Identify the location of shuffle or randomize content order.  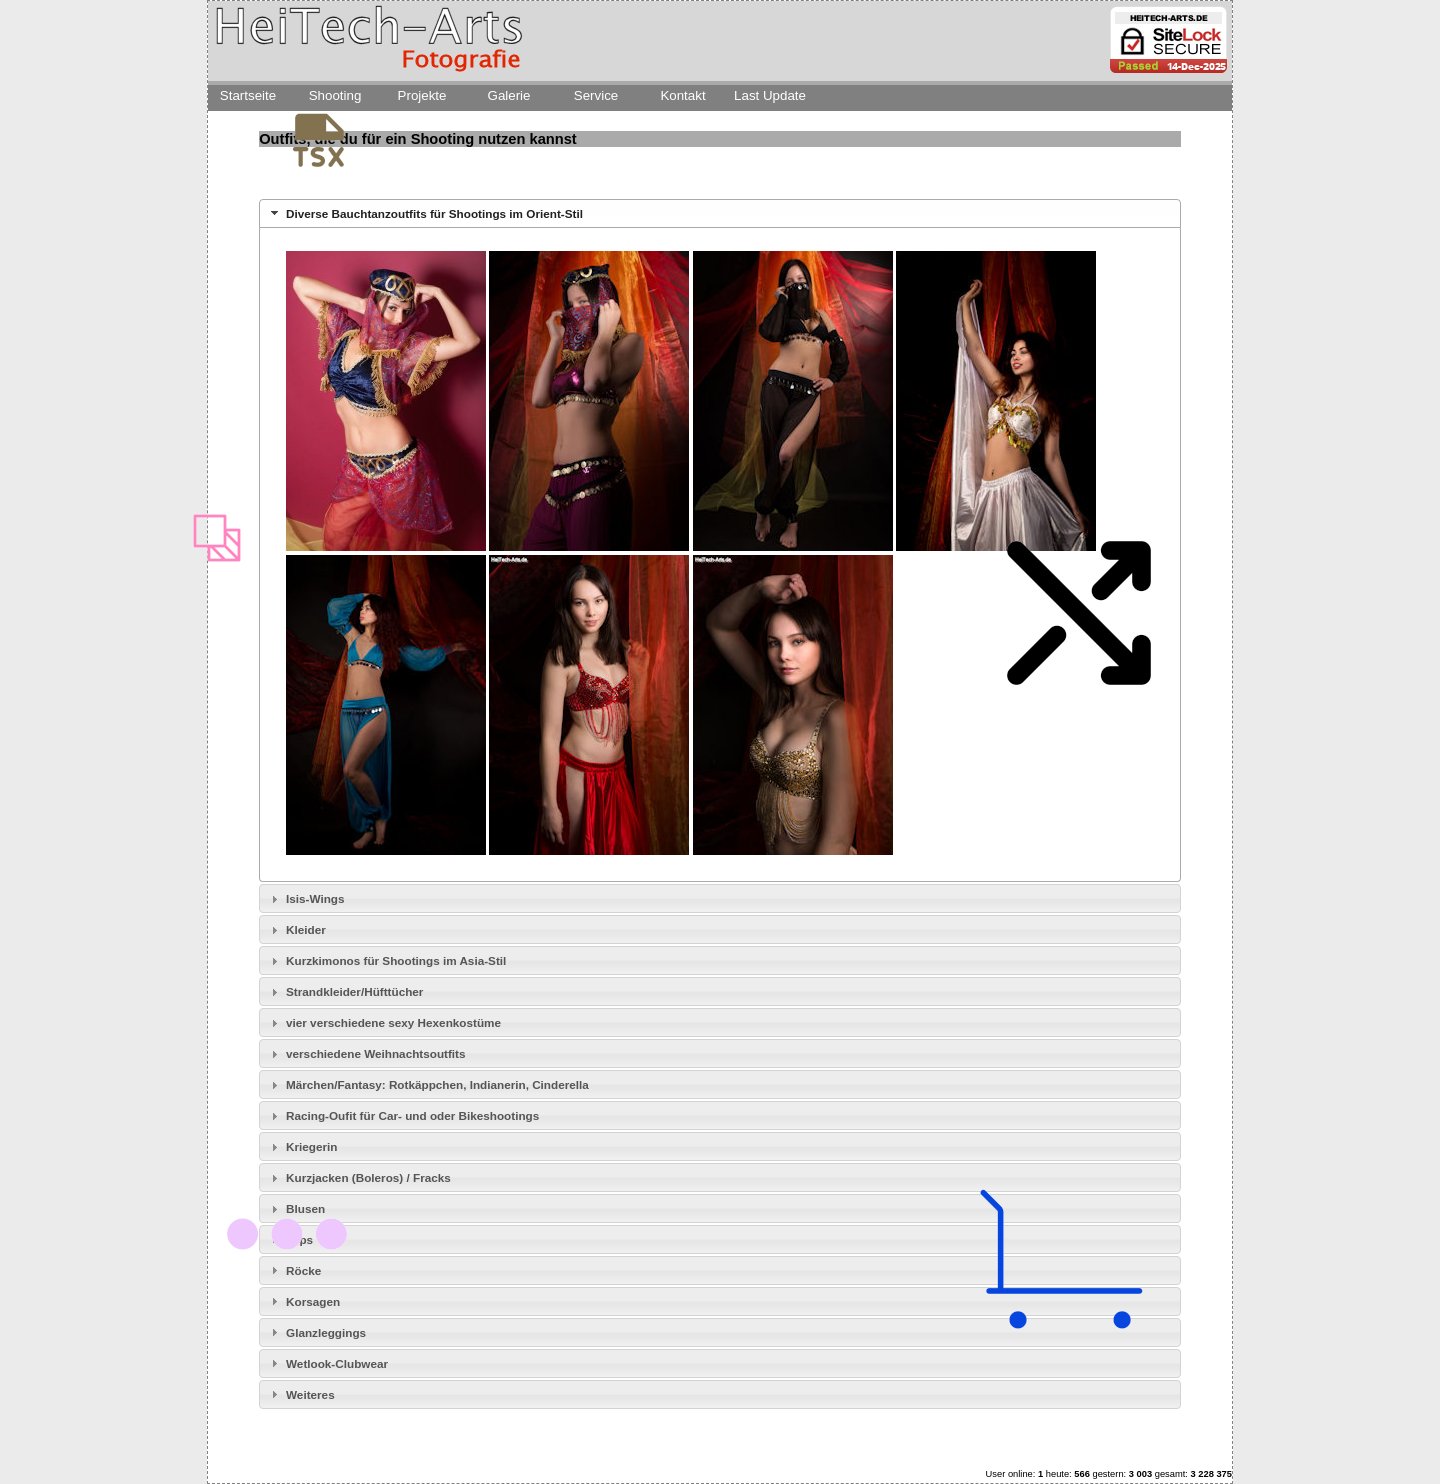
(1079, 613).